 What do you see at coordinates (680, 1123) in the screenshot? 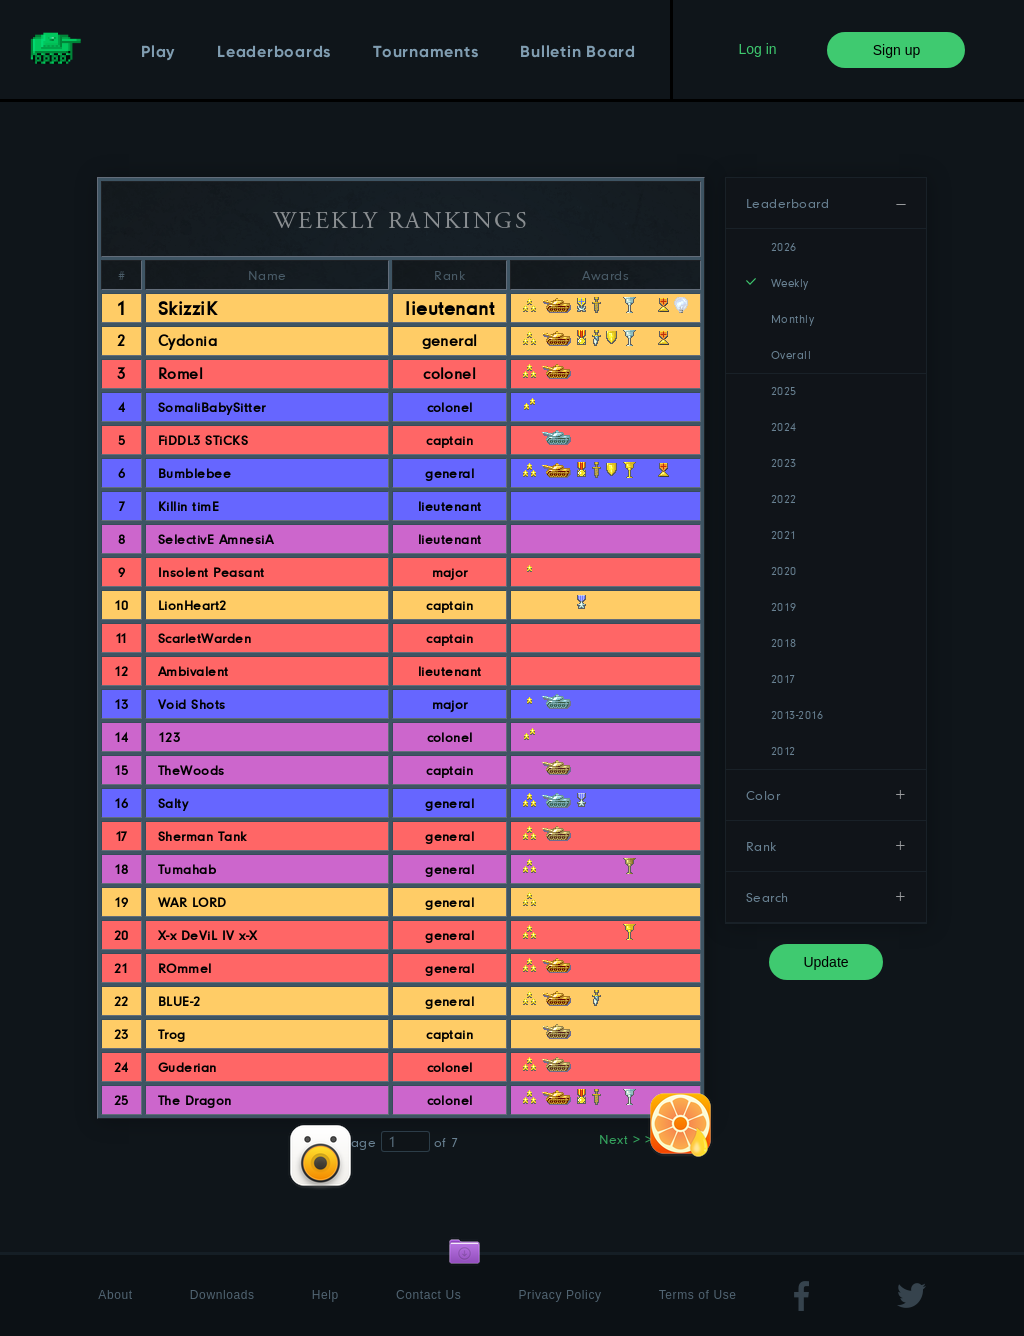
I see `open sound juicer cd ripper app` at bounding box center [680, 1123].